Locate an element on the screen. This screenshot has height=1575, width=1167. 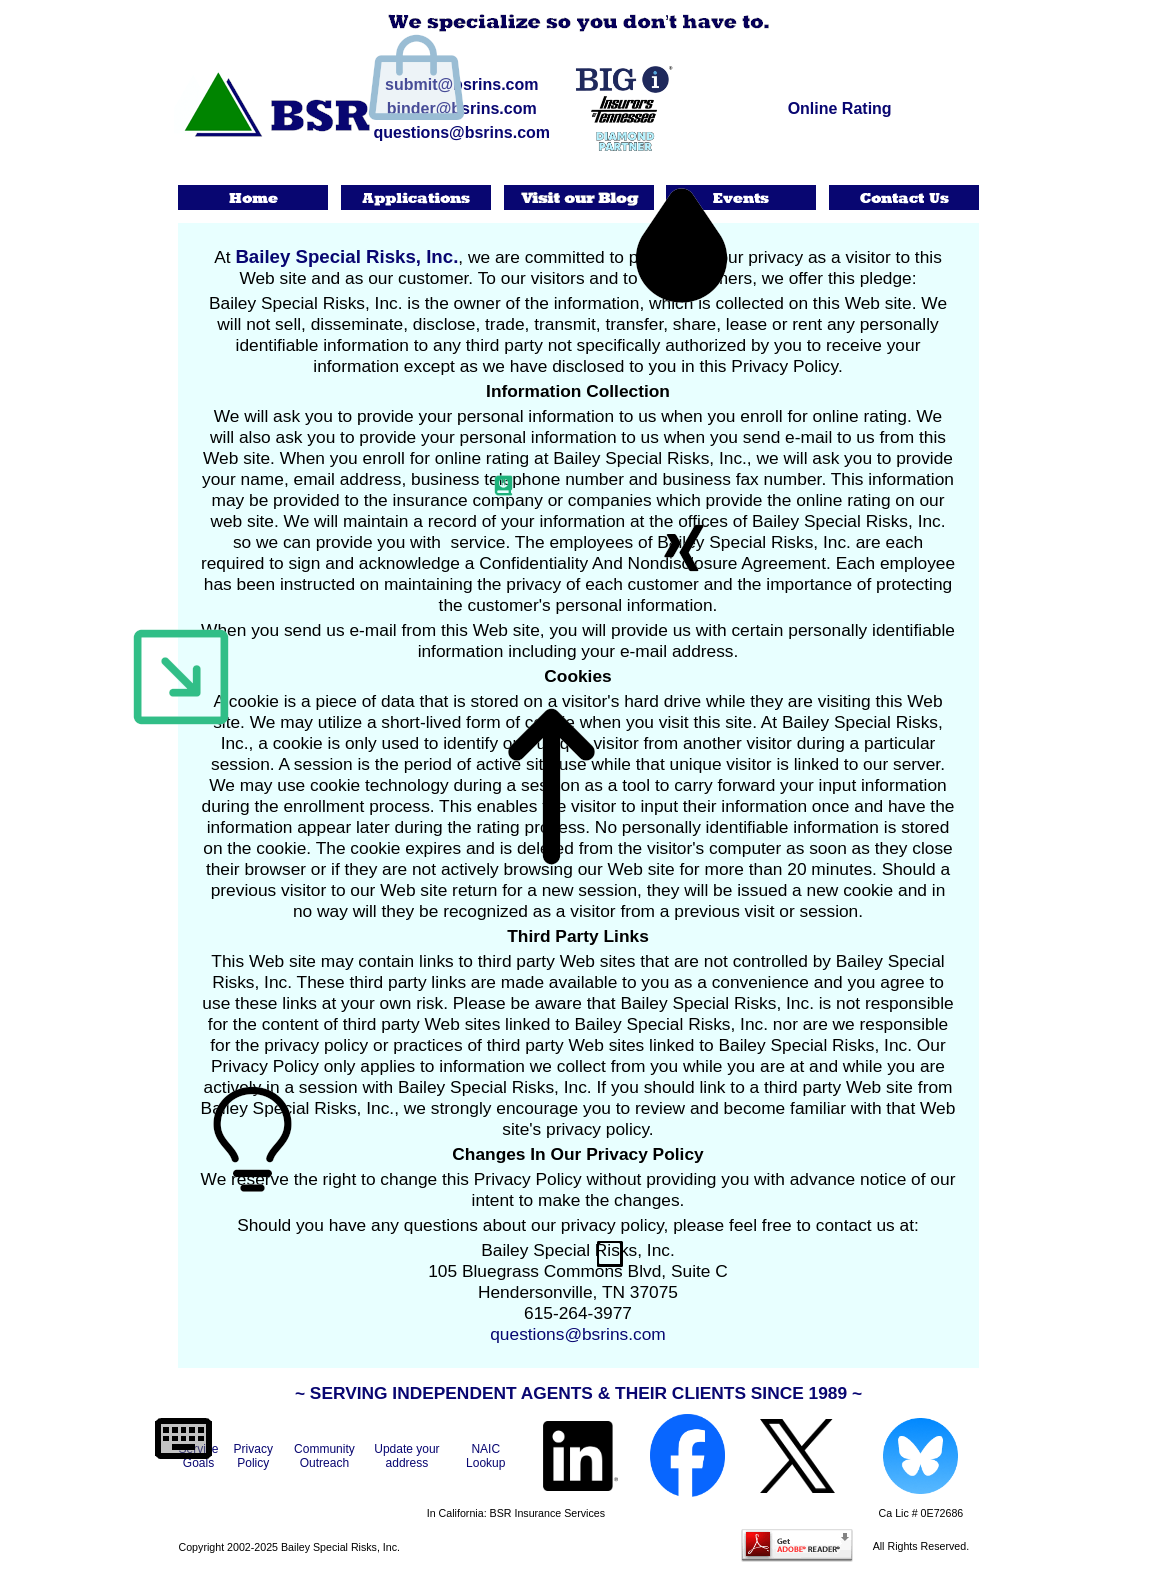
view tips or suggestions is located at coordinates (252, 1140).